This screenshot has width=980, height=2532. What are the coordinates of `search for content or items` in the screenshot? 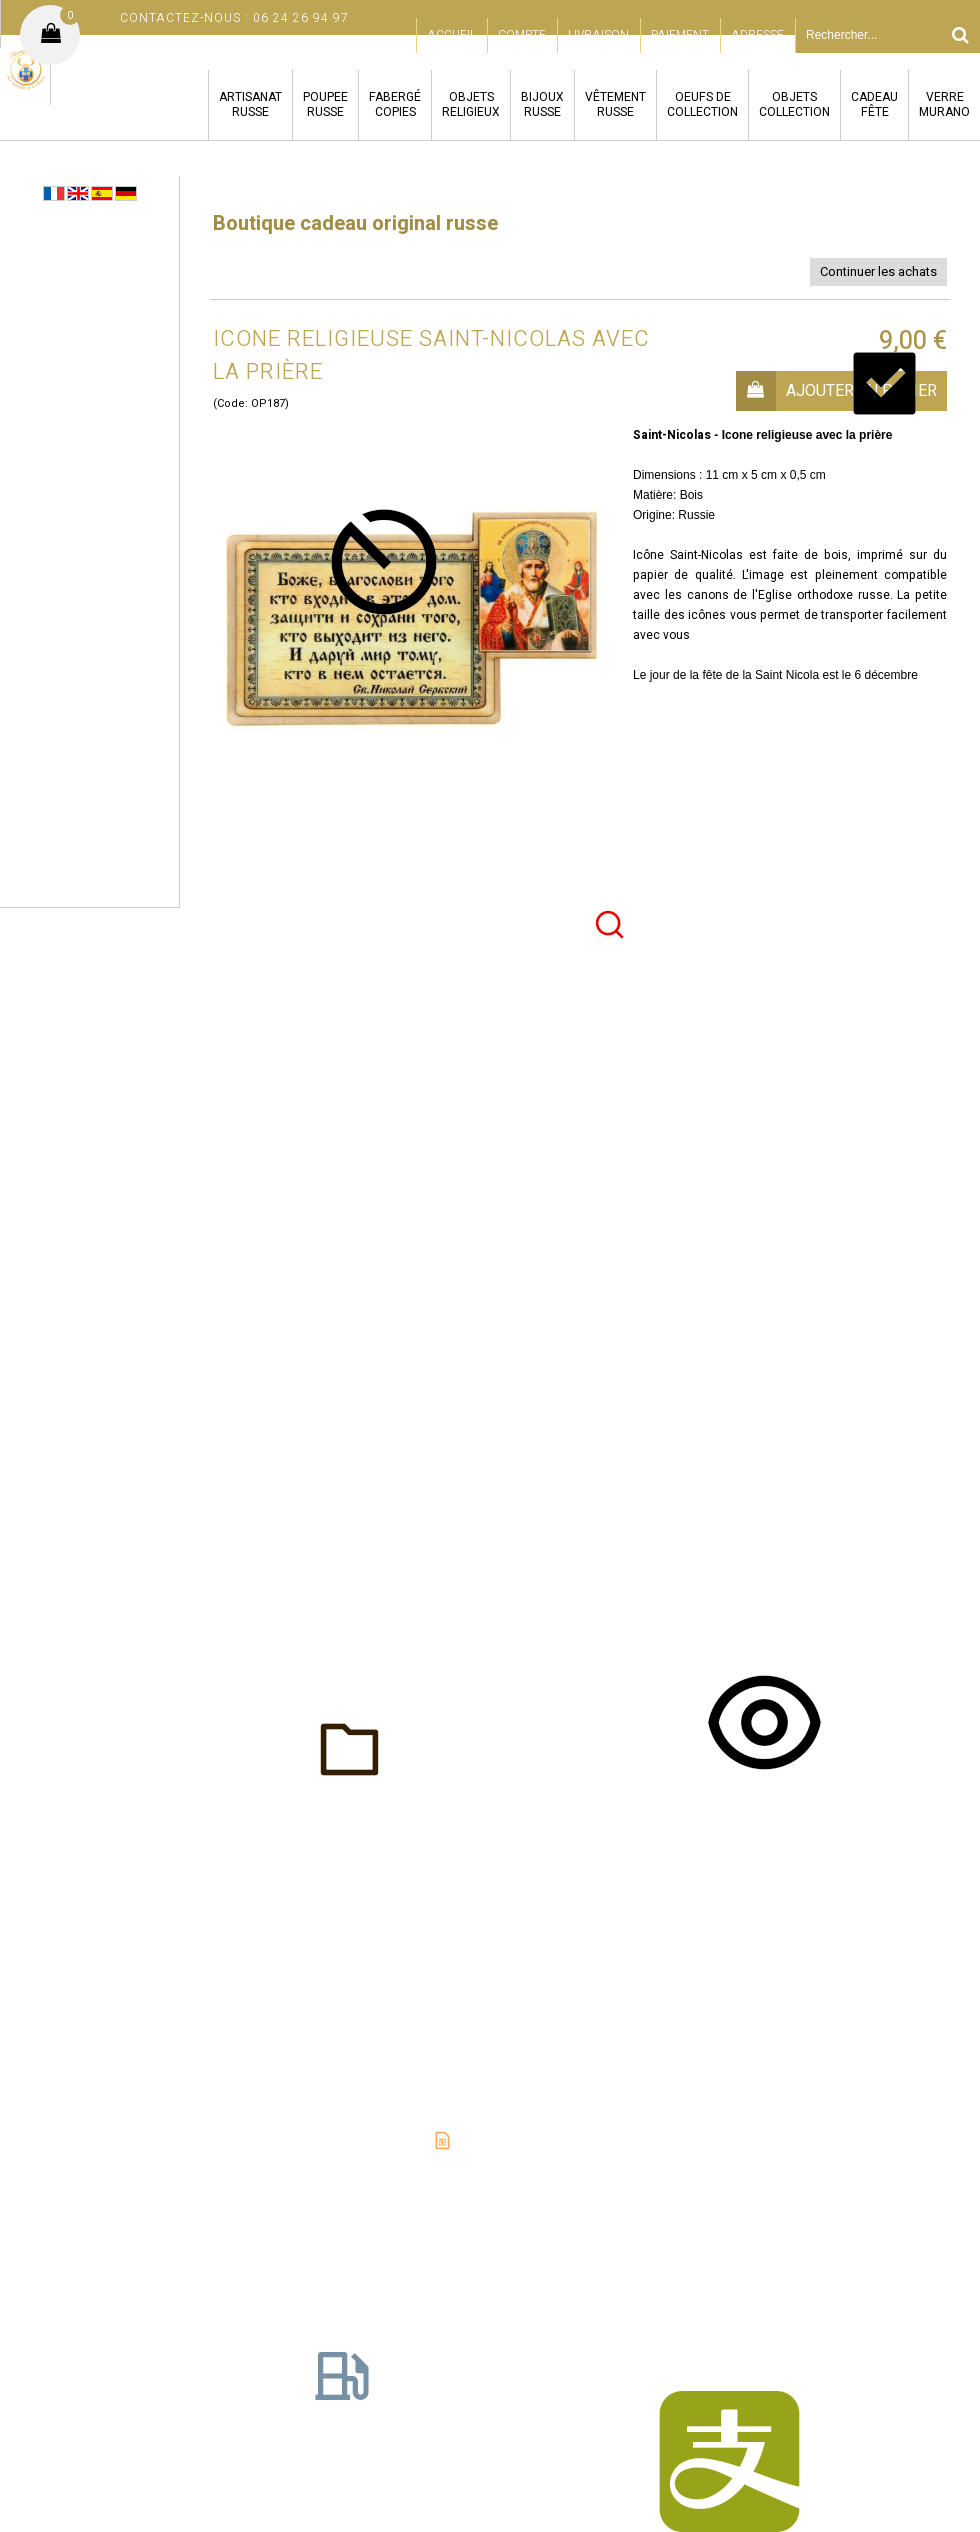 It's located at (609, 924).